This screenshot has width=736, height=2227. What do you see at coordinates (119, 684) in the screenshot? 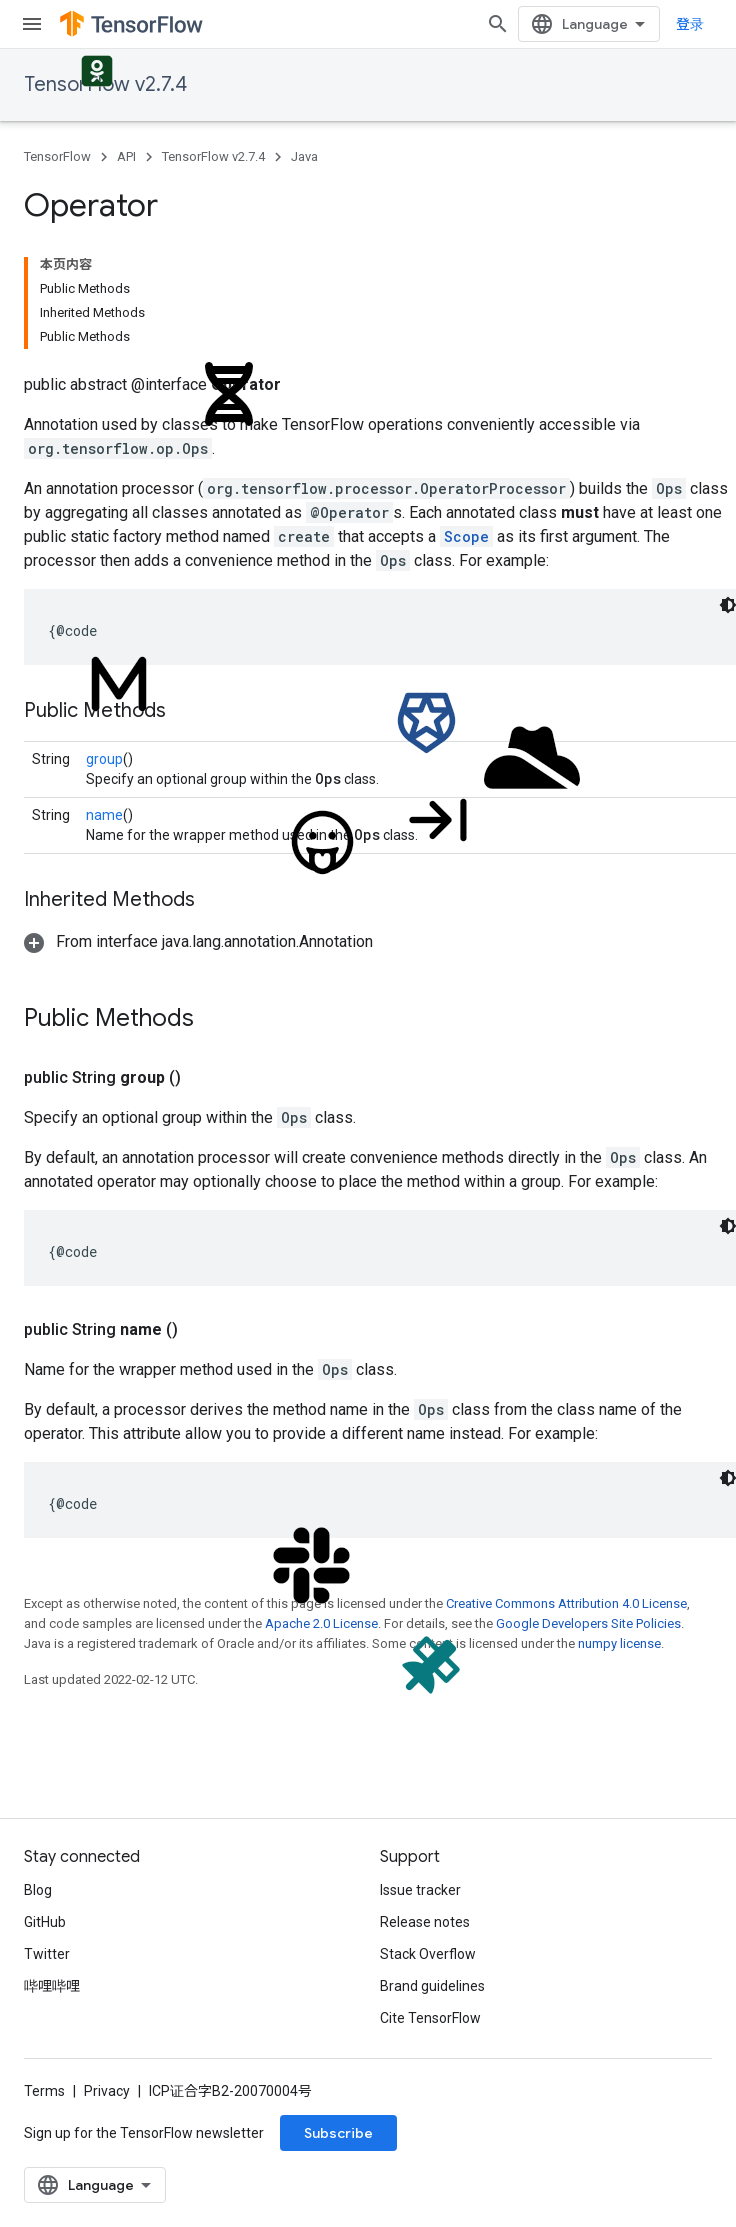
I see `indicates items starting with the letter M` at bounding box center [119, 684].